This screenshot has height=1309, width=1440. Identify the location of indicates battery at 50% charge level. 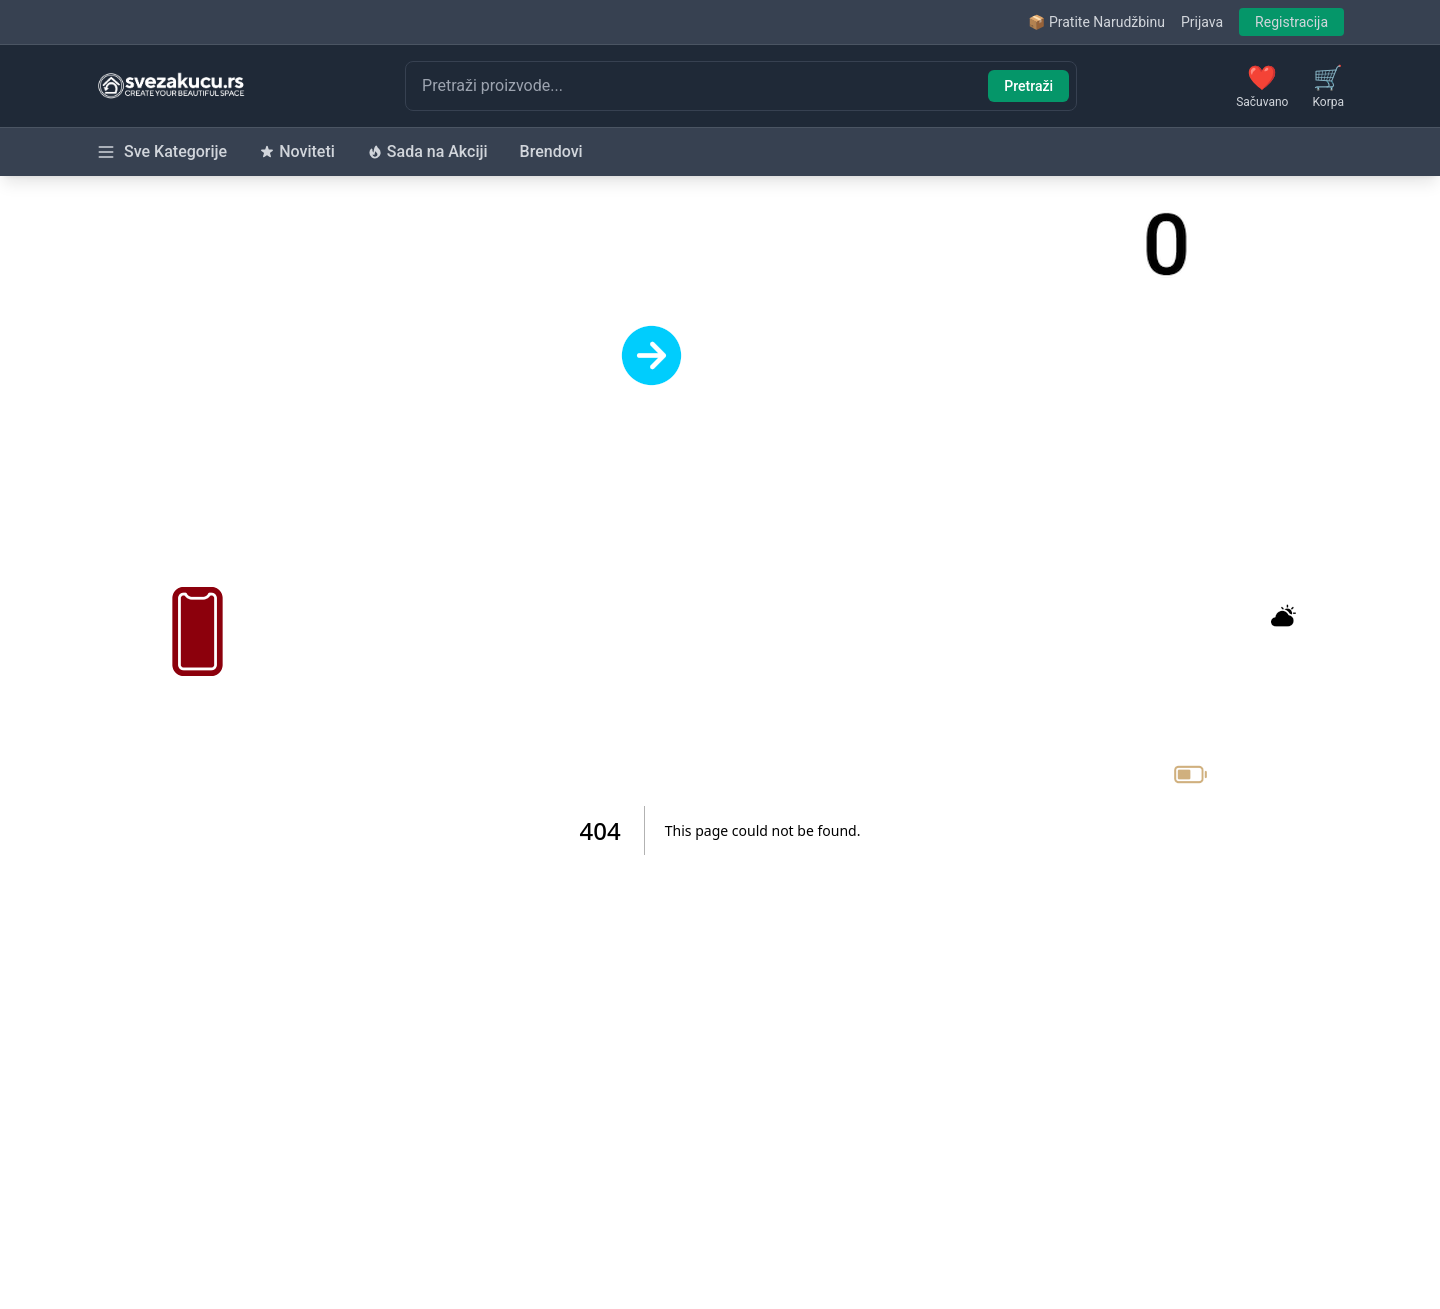
(1190, 774).